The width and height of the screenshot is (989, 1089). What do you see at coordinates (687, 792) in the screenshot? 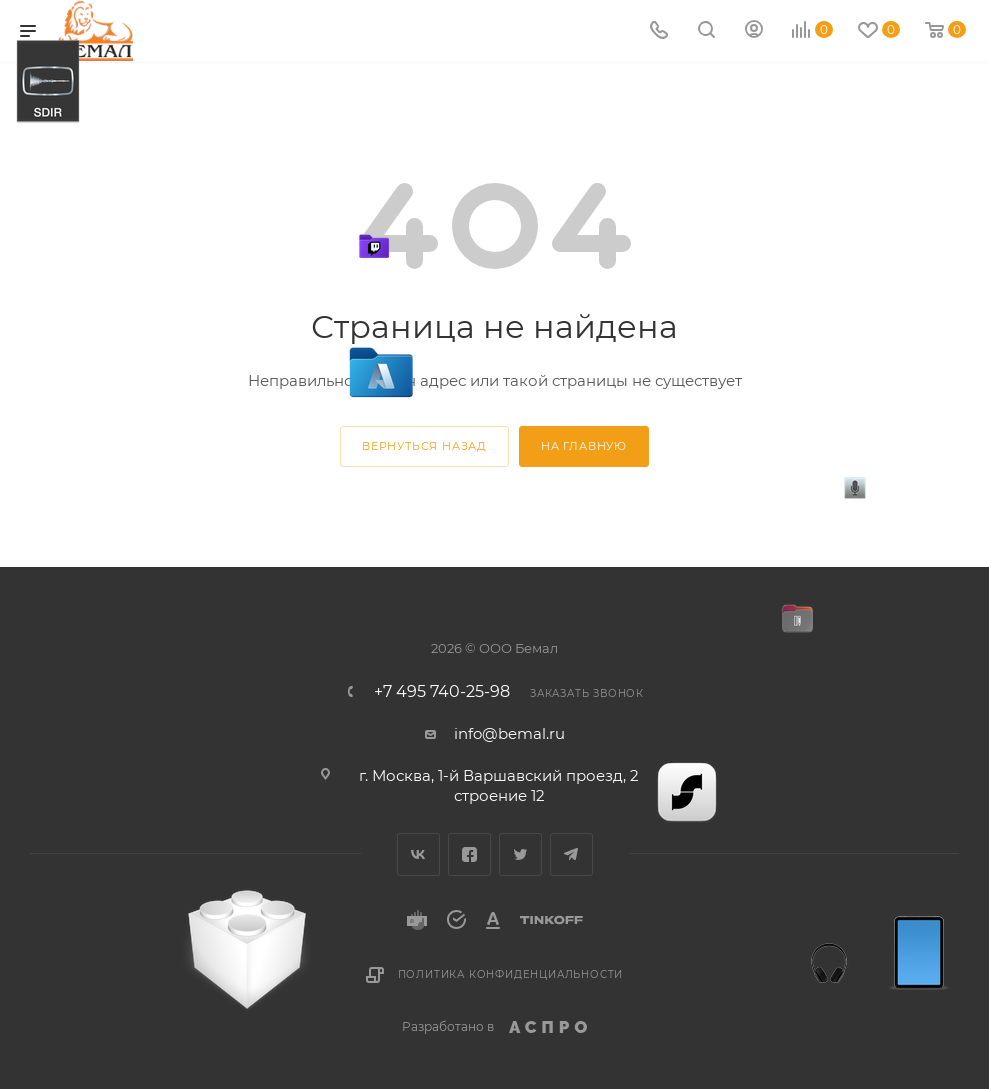
I see `open screenpipe app` at bounding box center [687, 792].